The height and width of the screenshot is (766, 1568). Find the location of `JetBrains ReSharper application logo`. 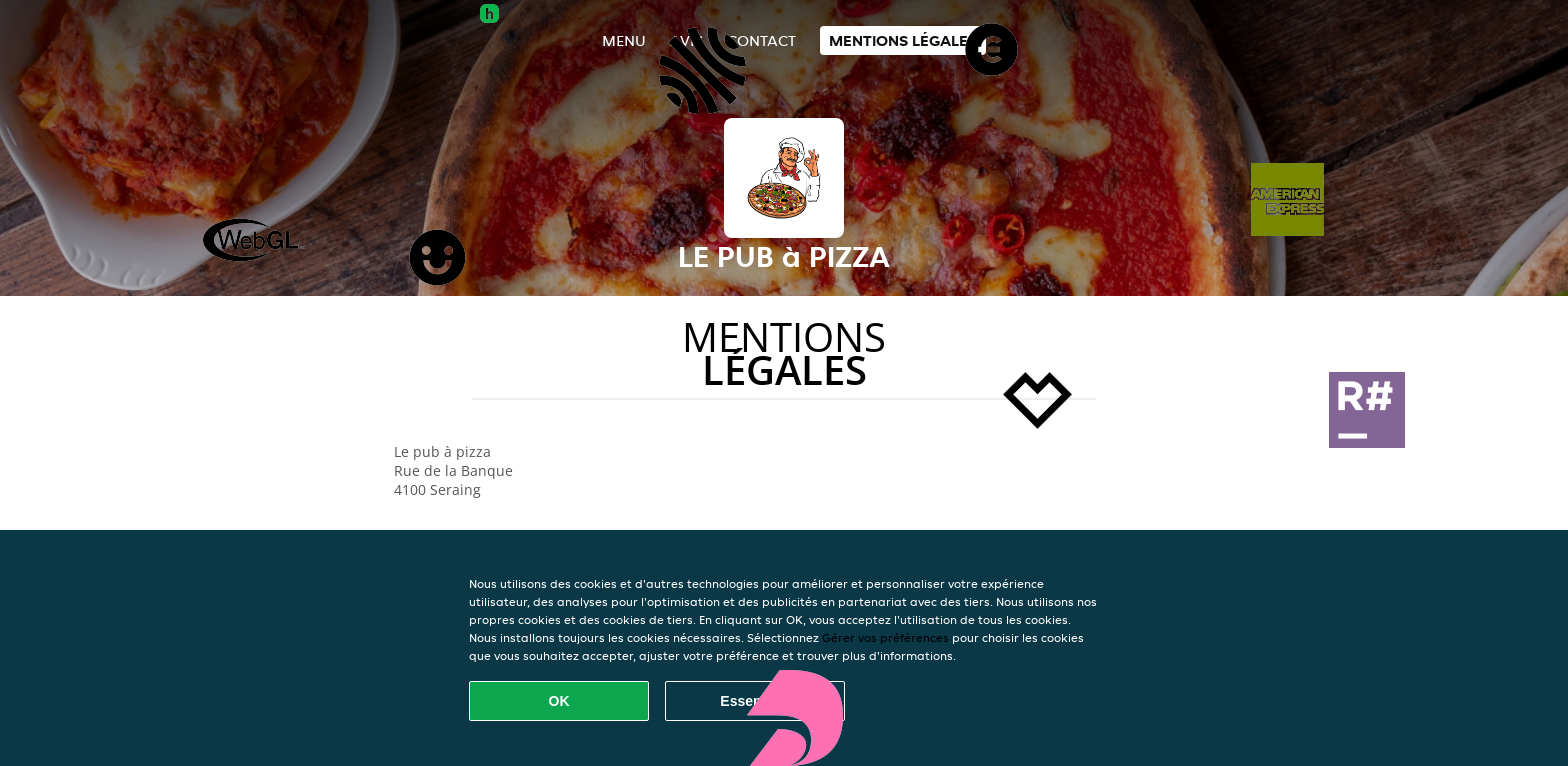

JetBrains ReSharper application logo is located at coordinates (1367, 410).